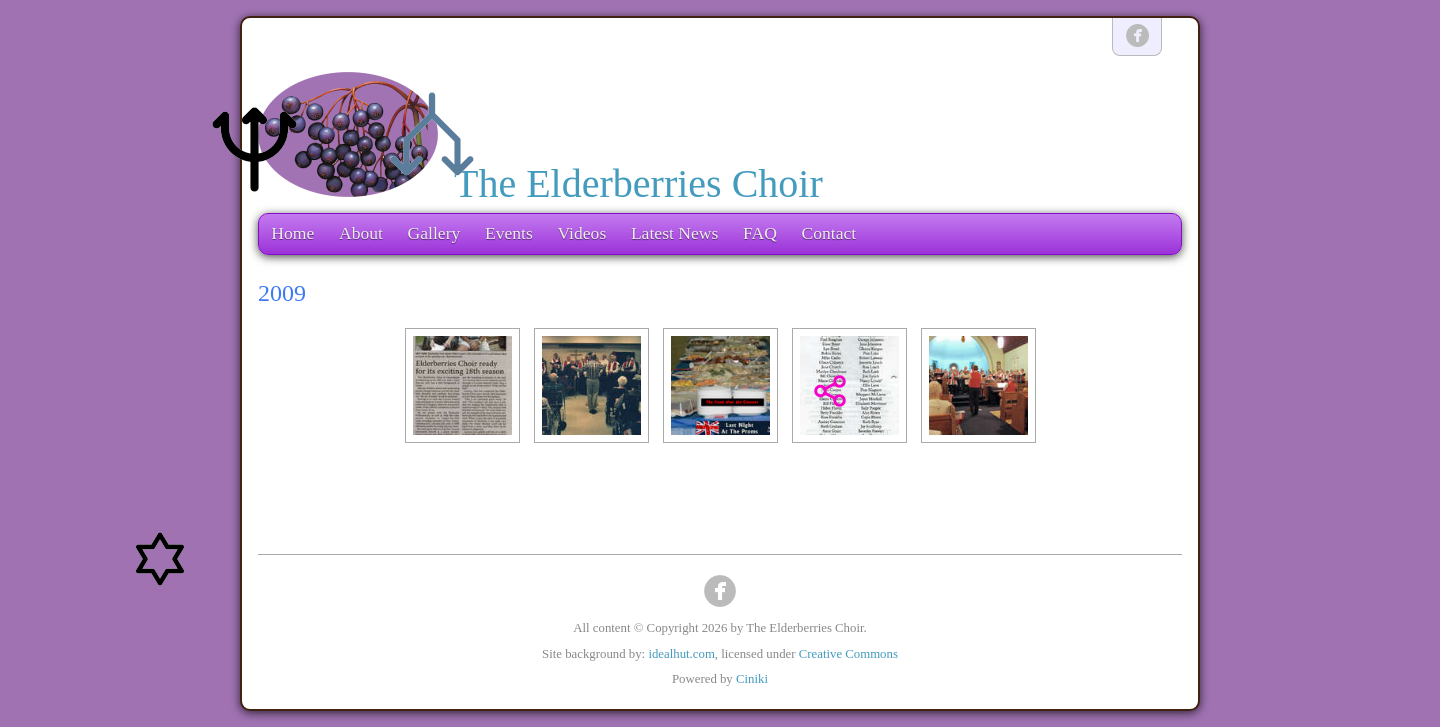 The width and height of the screenshot is (1440, 727). What do you see at coordinates (830, 391) in the screenshot?
I see `share content with others` at bounding box center [830, 391].